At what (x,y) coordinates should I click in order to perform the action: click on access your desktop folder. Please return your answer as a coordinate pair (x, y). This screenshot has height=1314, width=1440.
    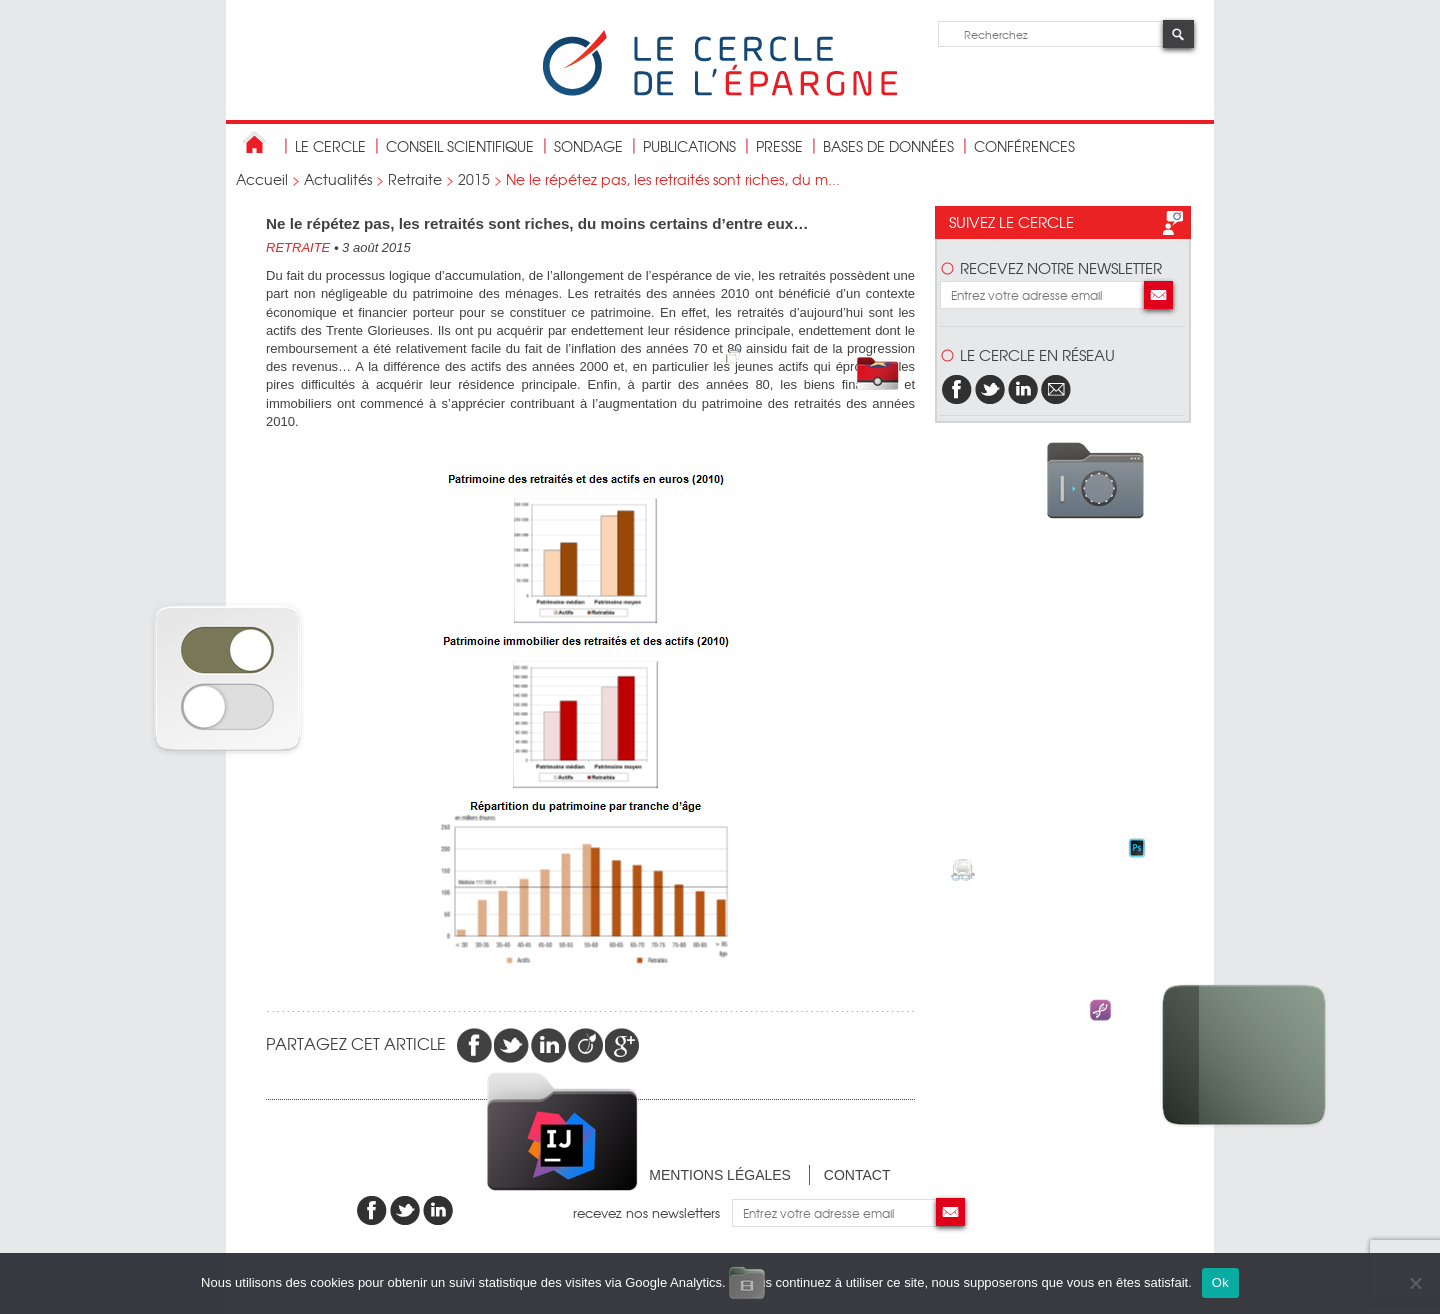
    Looking at the image, I should click on (1244, 1049).